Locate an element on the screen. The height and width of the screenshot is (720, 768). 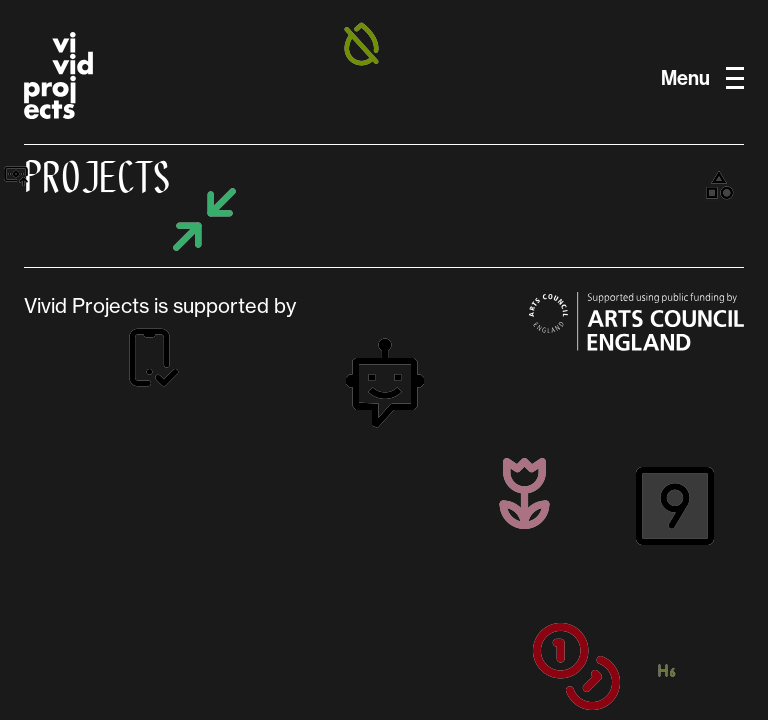
minimize or collapse the current window is located at coordinates (204, 219).